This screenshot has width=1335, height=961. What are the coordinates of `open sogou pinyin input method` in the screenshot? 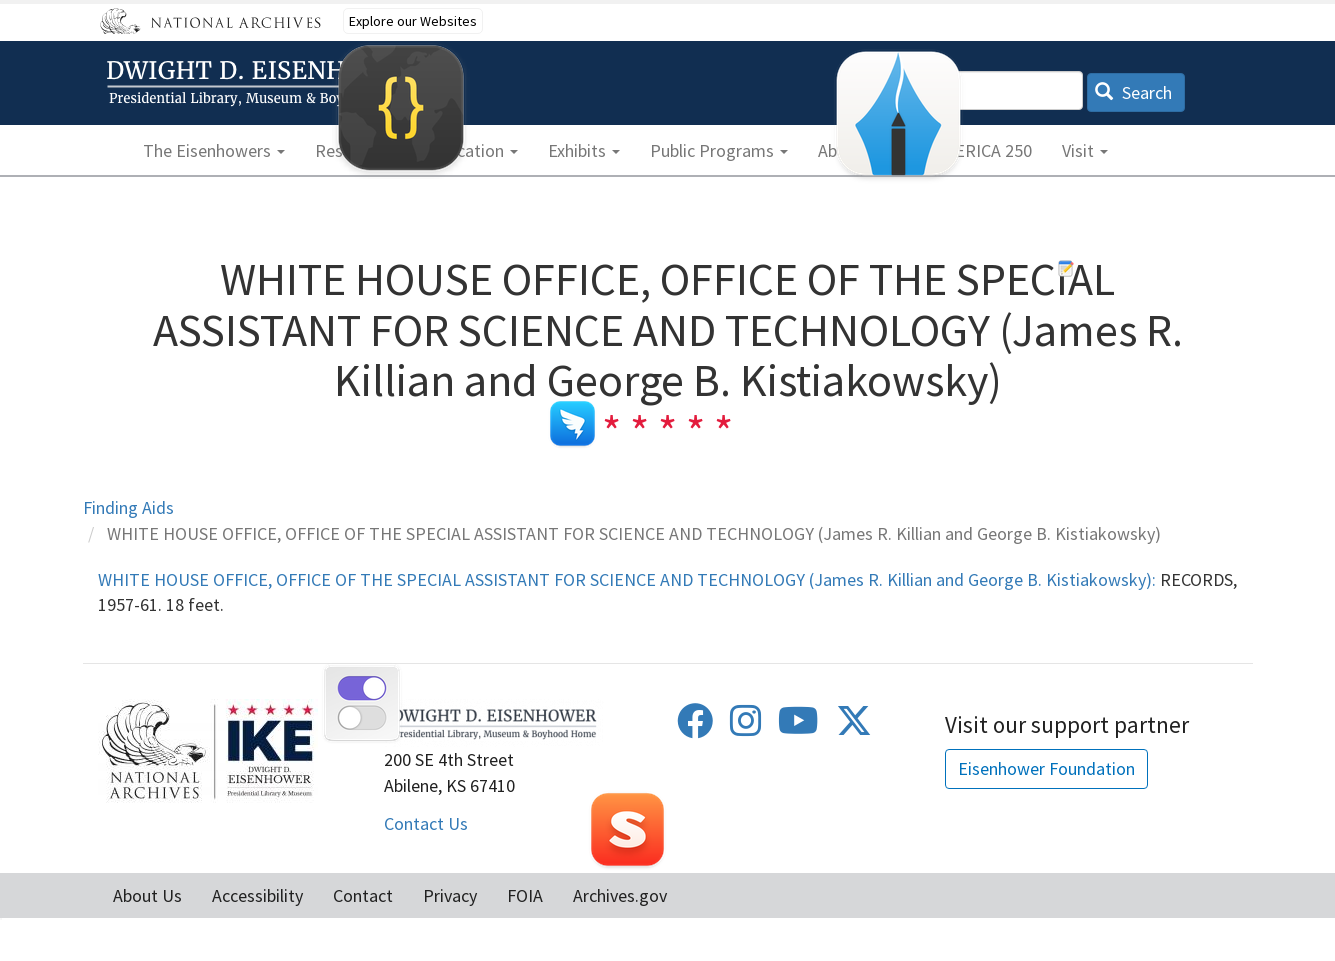 It's located at (627, 829).